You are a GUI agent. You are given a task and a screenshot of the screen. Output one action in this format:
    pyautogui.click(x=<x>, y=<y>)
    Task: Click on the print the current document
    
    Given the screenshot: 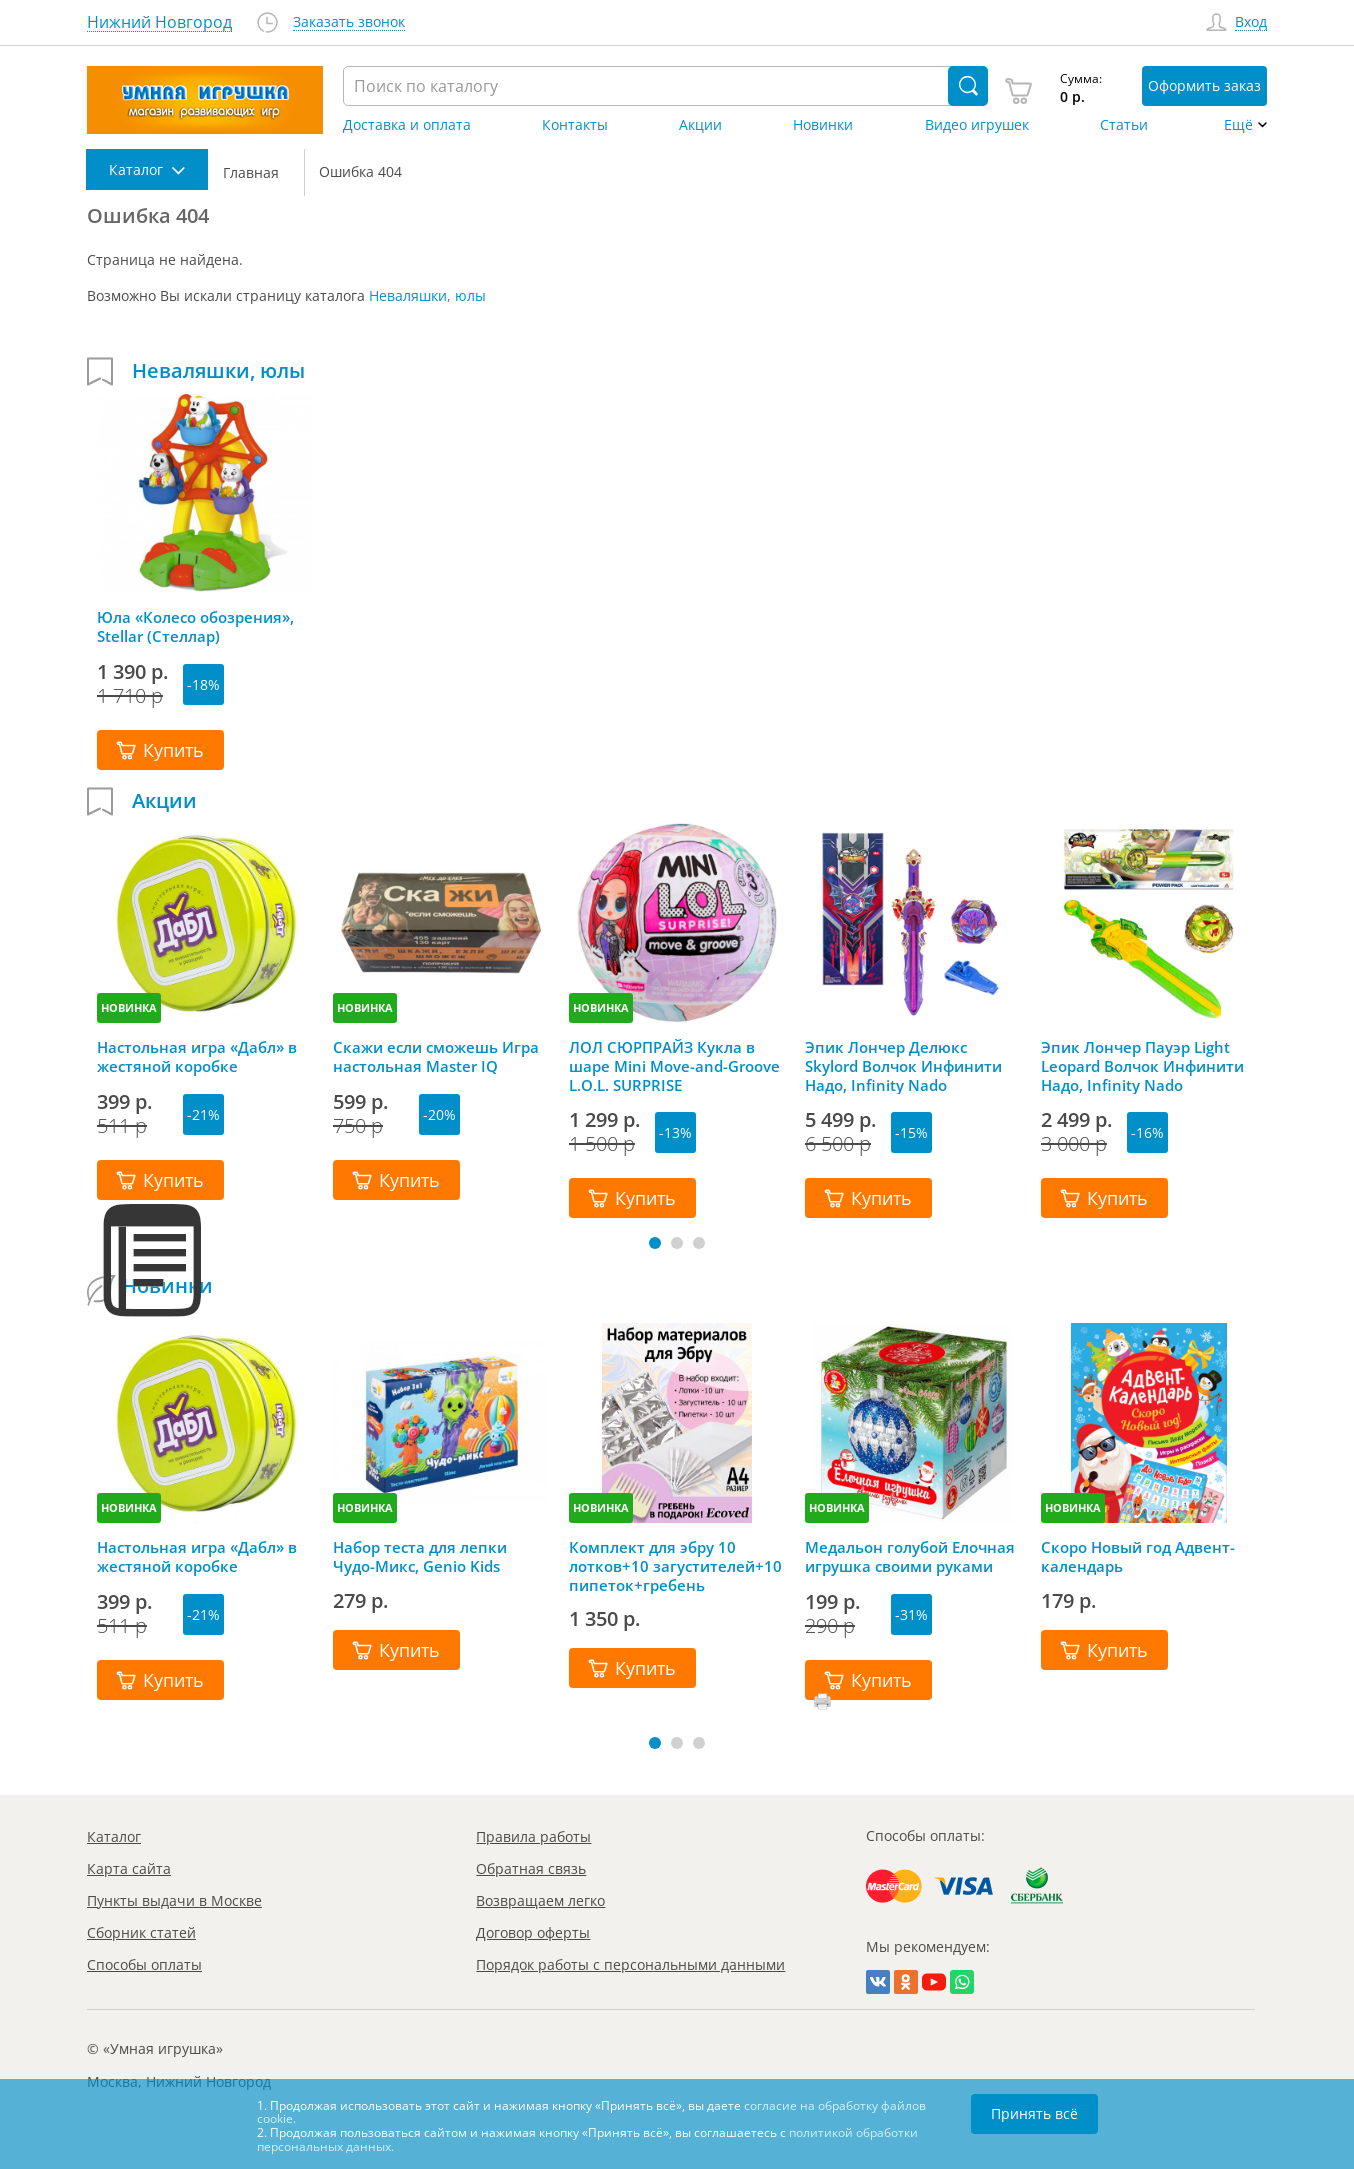 What is the action you would take?
    pyautogui.click(x=822, y=1701)
    